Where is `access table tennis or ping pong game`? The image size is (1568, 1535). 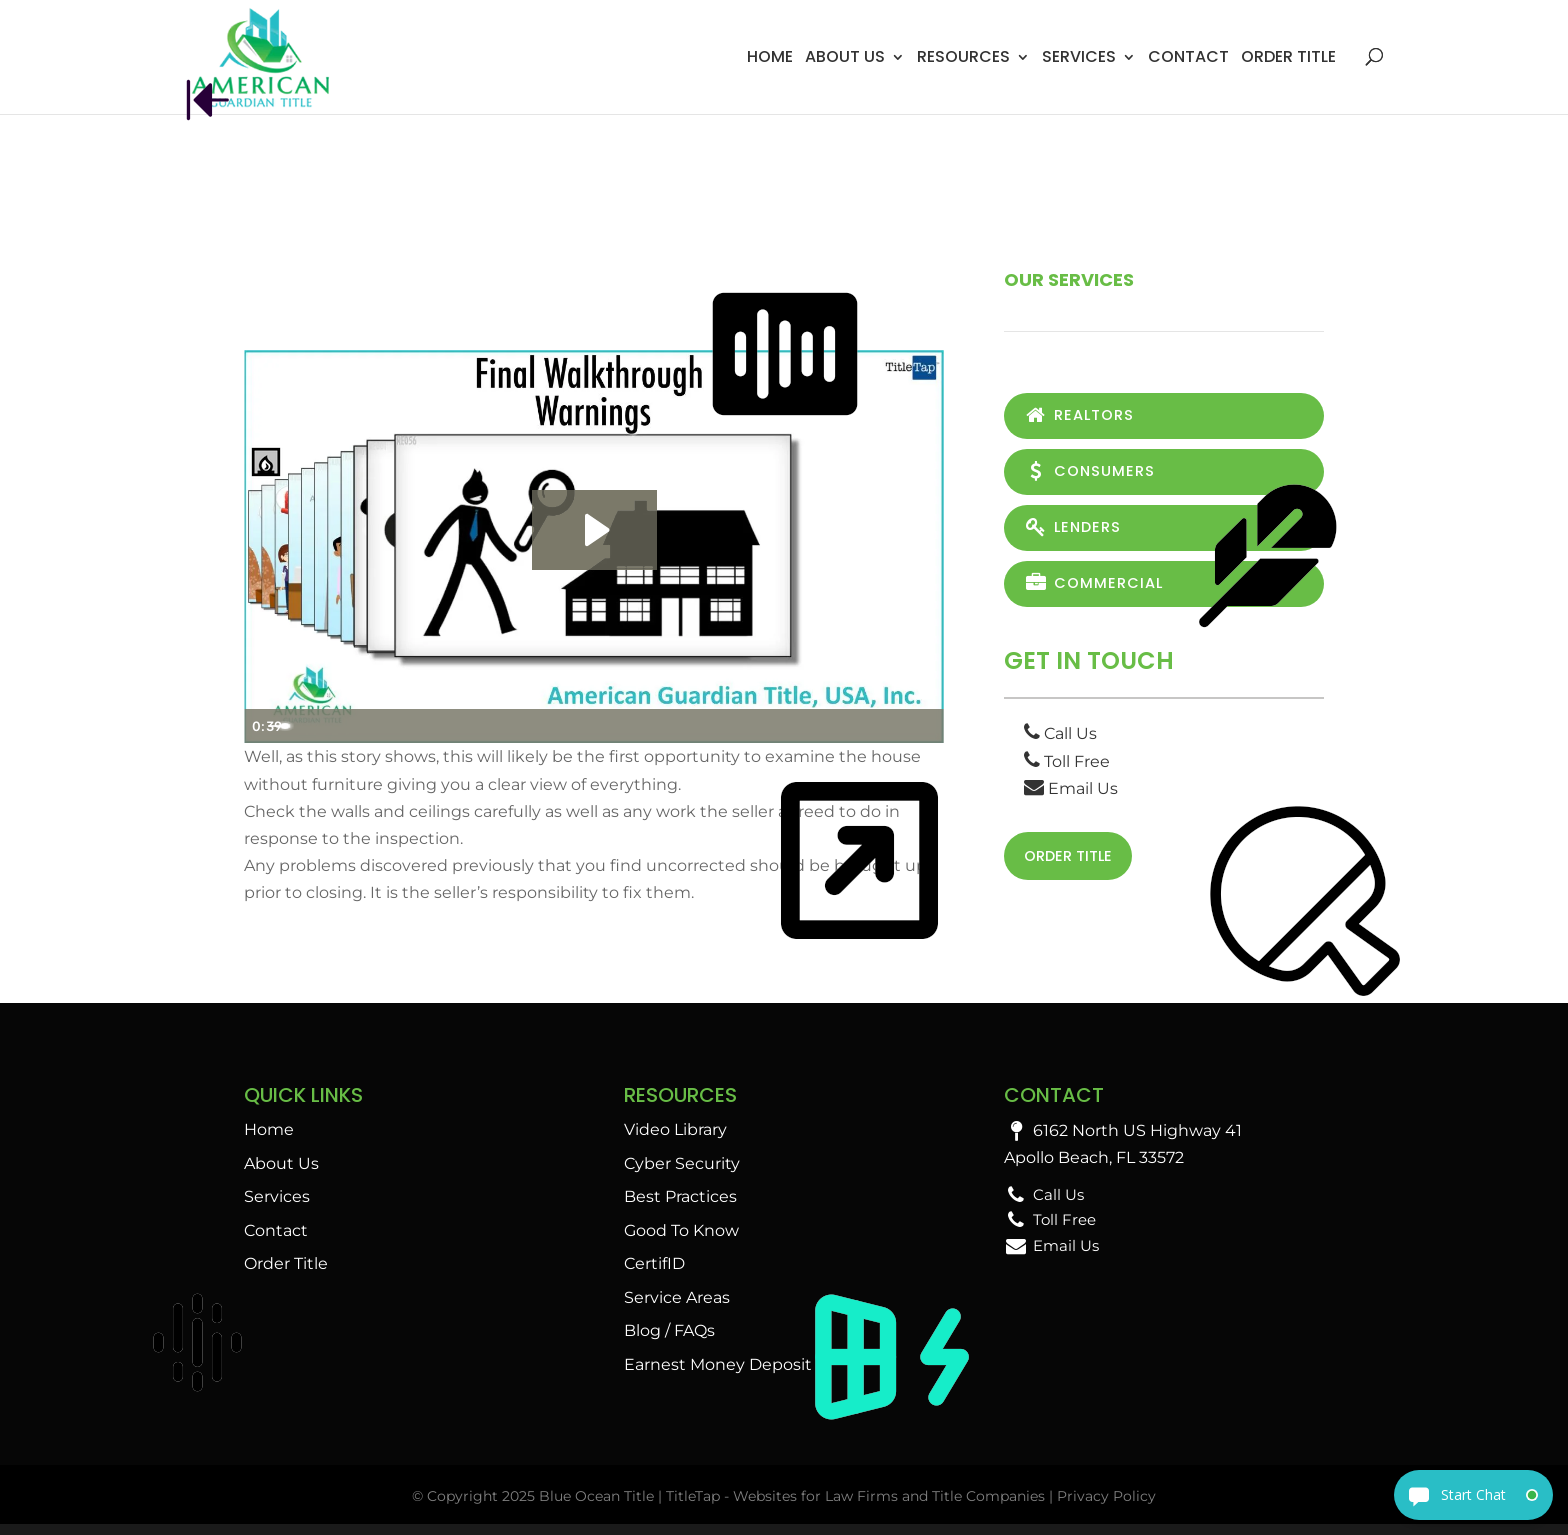 access table tennis or ping pong game is located at coordinates (1301, 897).